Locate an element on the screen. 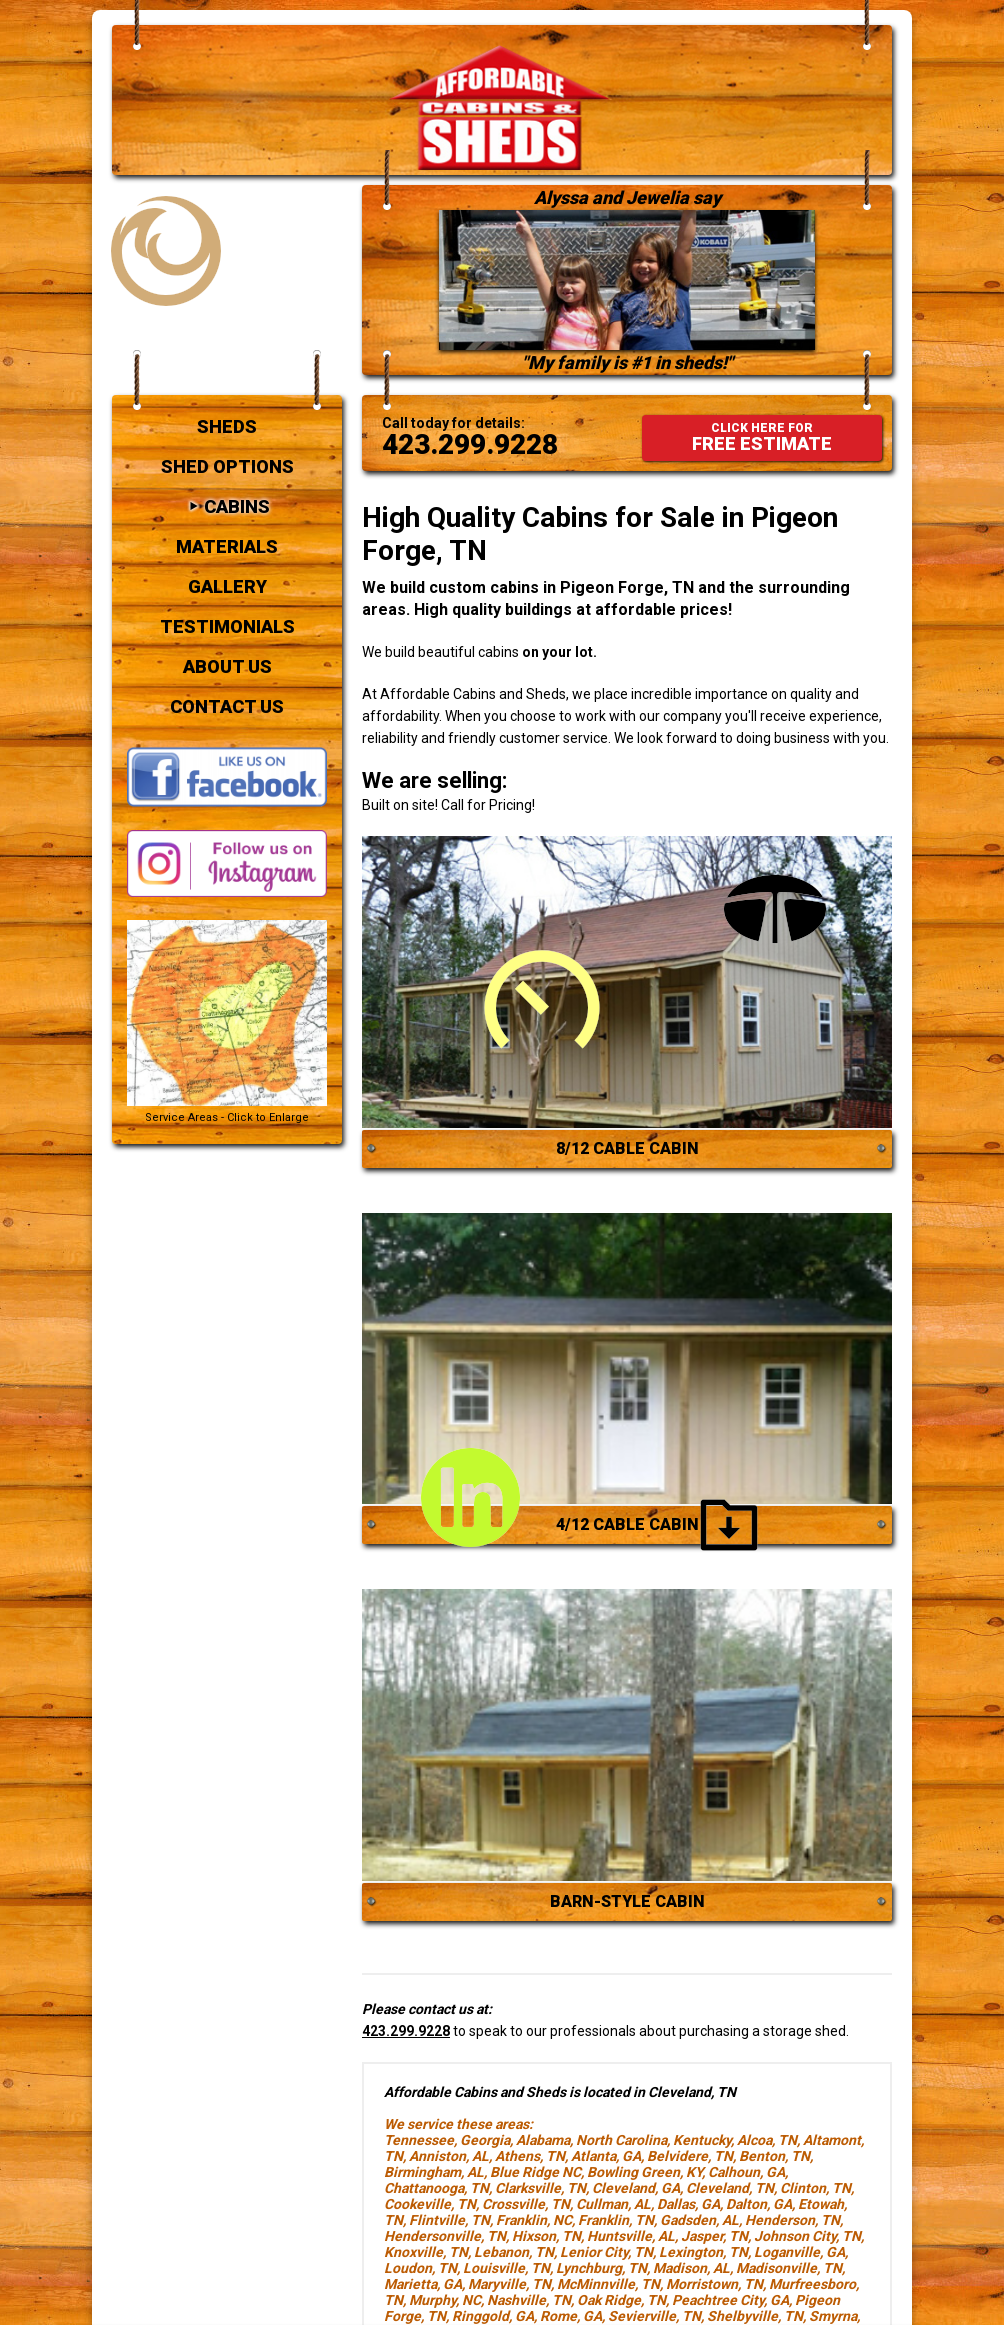  reduce playback speed is located at coordinates (542, 1002).